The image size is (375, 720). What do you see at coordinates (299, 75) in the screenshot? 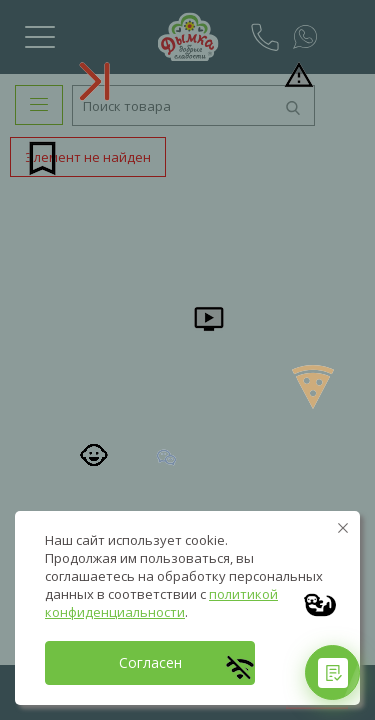
I see `indicates a warning or potential issue` at bounding box center [299, 75].